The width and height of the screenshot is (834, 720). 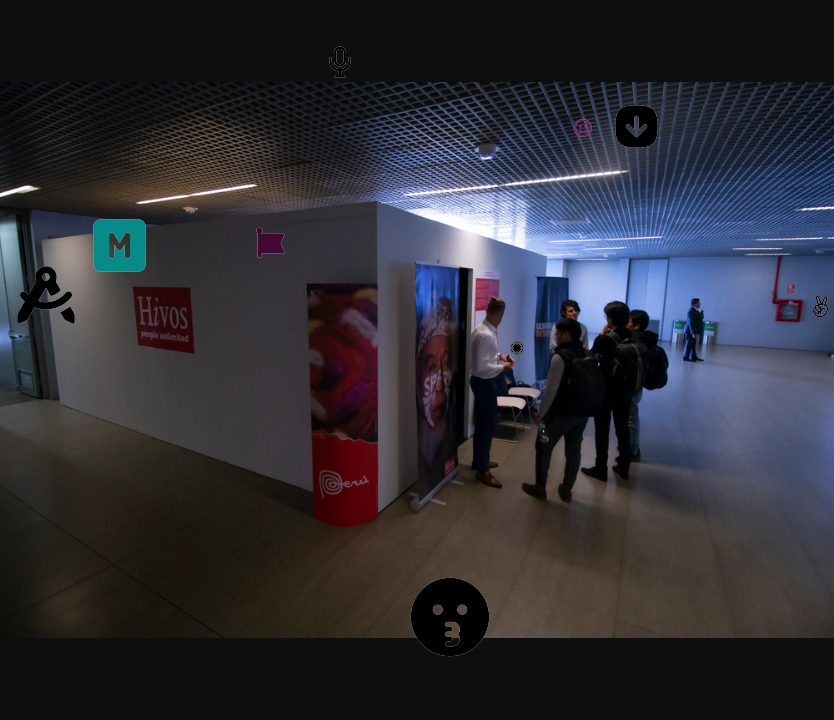 I want to click on First Order logo from Star Wars franchise, so click(x=517, y=348).